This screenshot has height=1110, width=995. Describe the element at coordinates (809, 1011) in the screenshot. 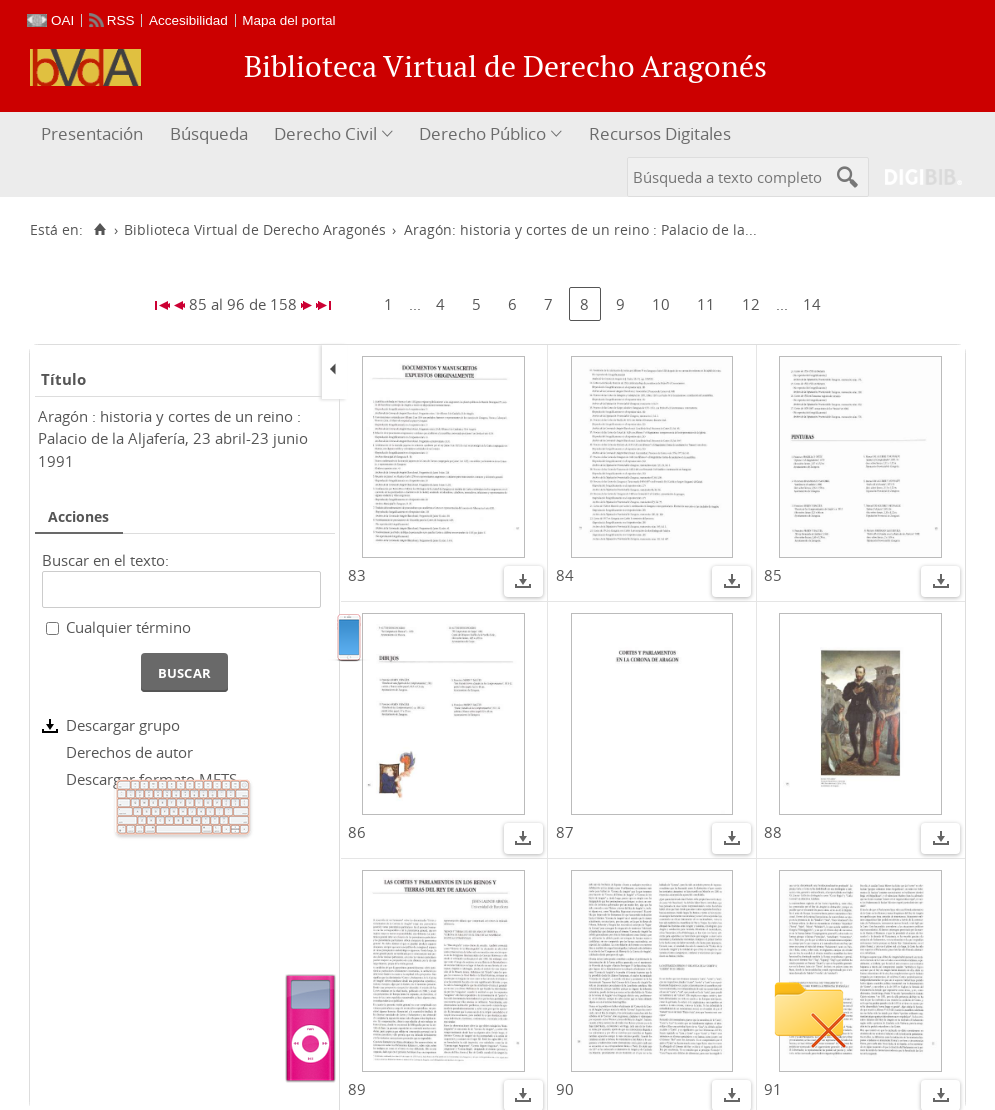

I see `delete a folder` at that location.